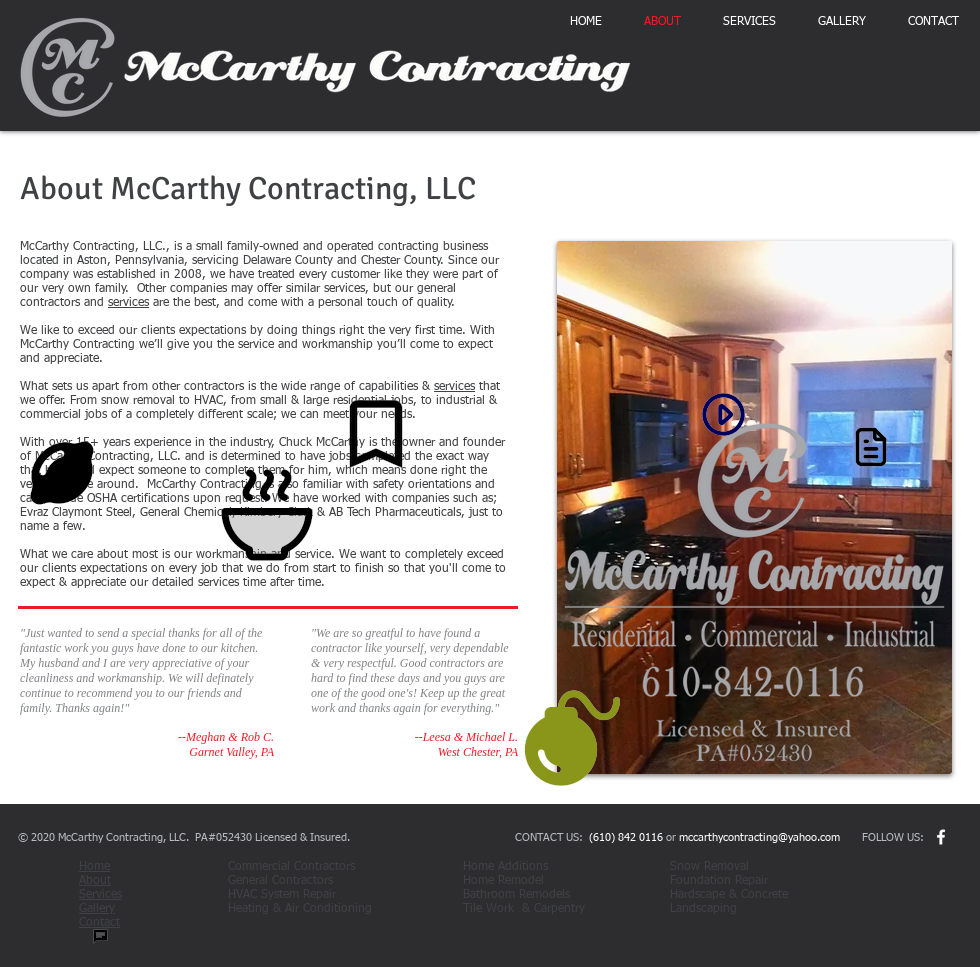 This screenshot has width=980, height=967. I want to click on open chat or messaging, so click(100, 936).